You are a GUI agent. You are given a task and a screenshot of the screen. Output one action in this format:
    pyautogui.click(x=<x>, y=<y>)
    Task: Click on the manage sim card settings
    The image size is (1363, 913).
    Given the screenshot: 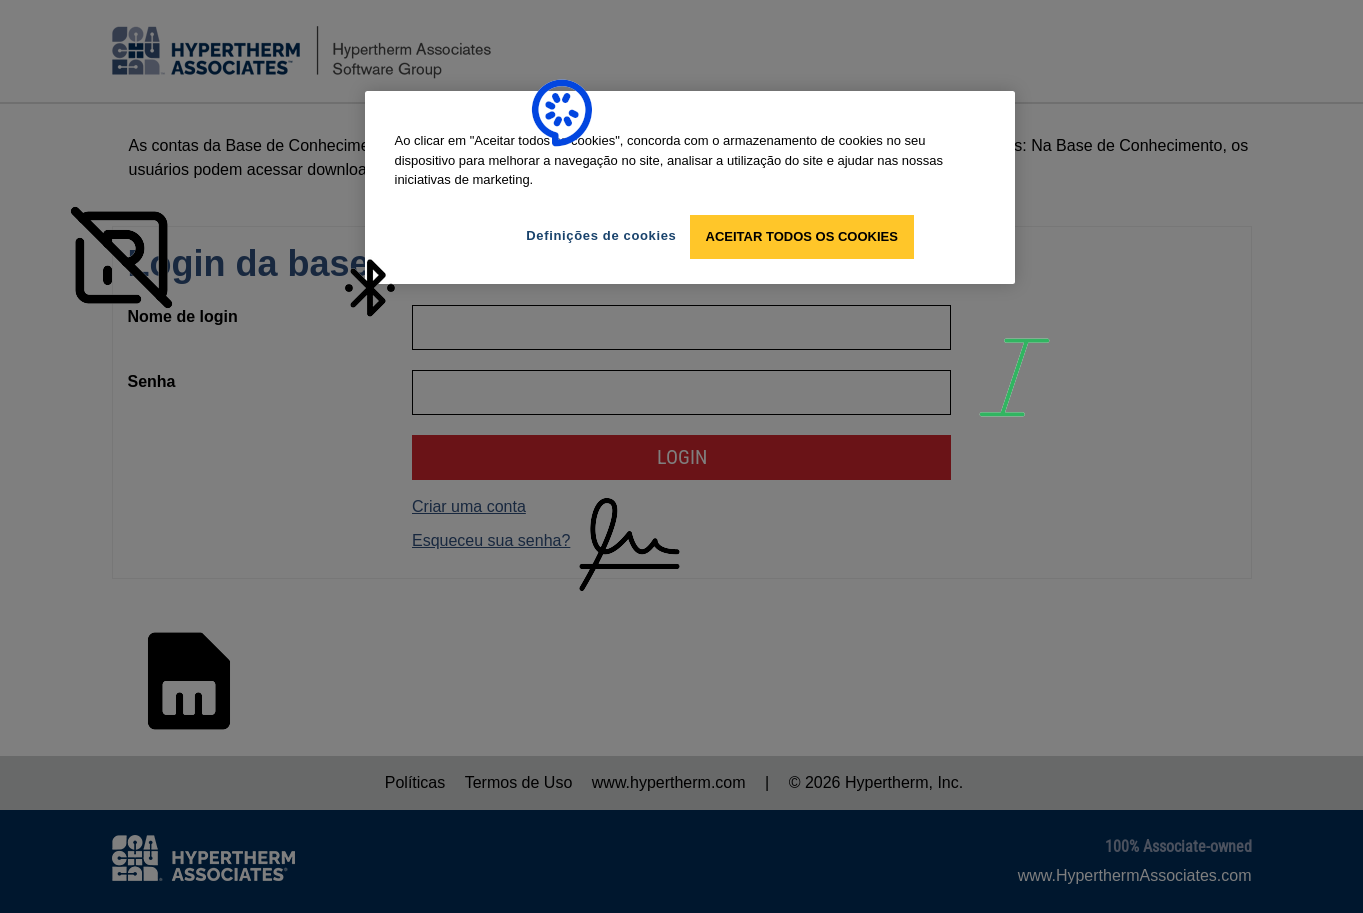 What is the action you would take?
    pyautogui.click(x=189, y=681)
    